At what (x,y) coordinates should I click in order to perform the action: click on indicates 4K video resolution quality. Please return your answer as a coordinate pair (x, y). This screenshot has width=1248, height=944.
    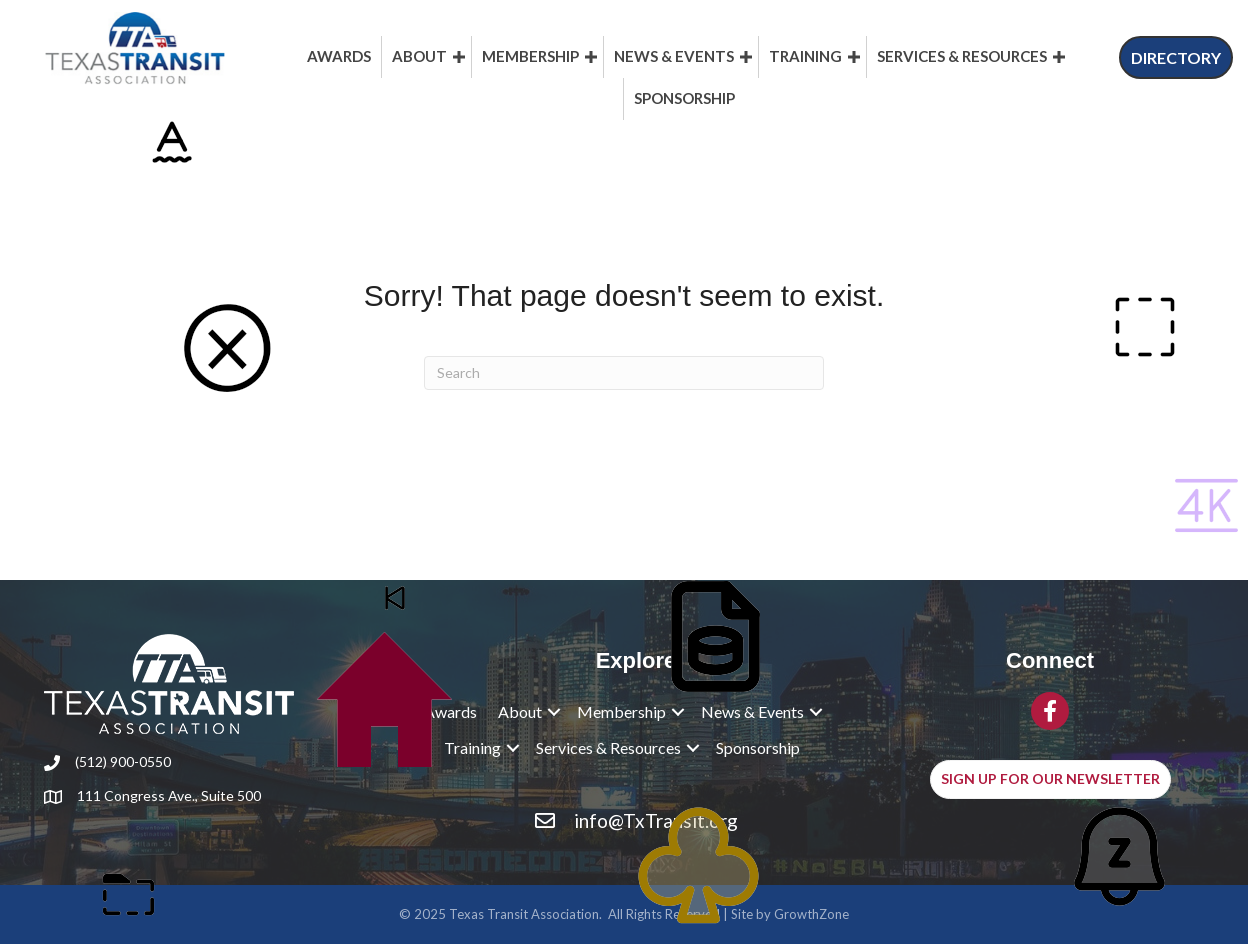
    Looking at the image, I should click on (1206, 505).